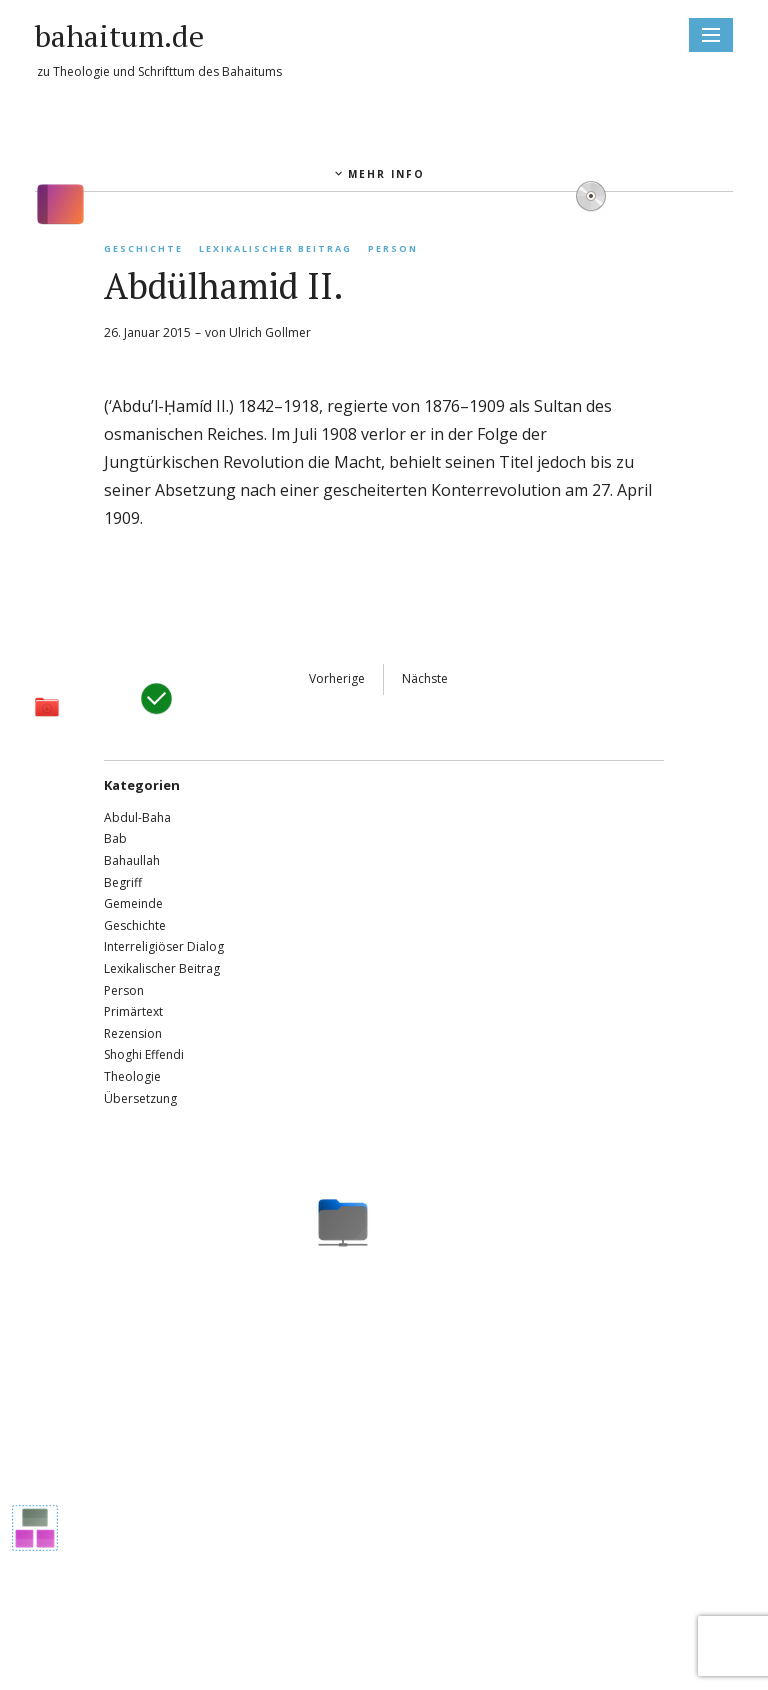 This screenshot has height=1690, width=768. What do you see at coordinates (47, 707) in the screenshot?
I see `access your downloads folder` at bounding box center [47, 707].